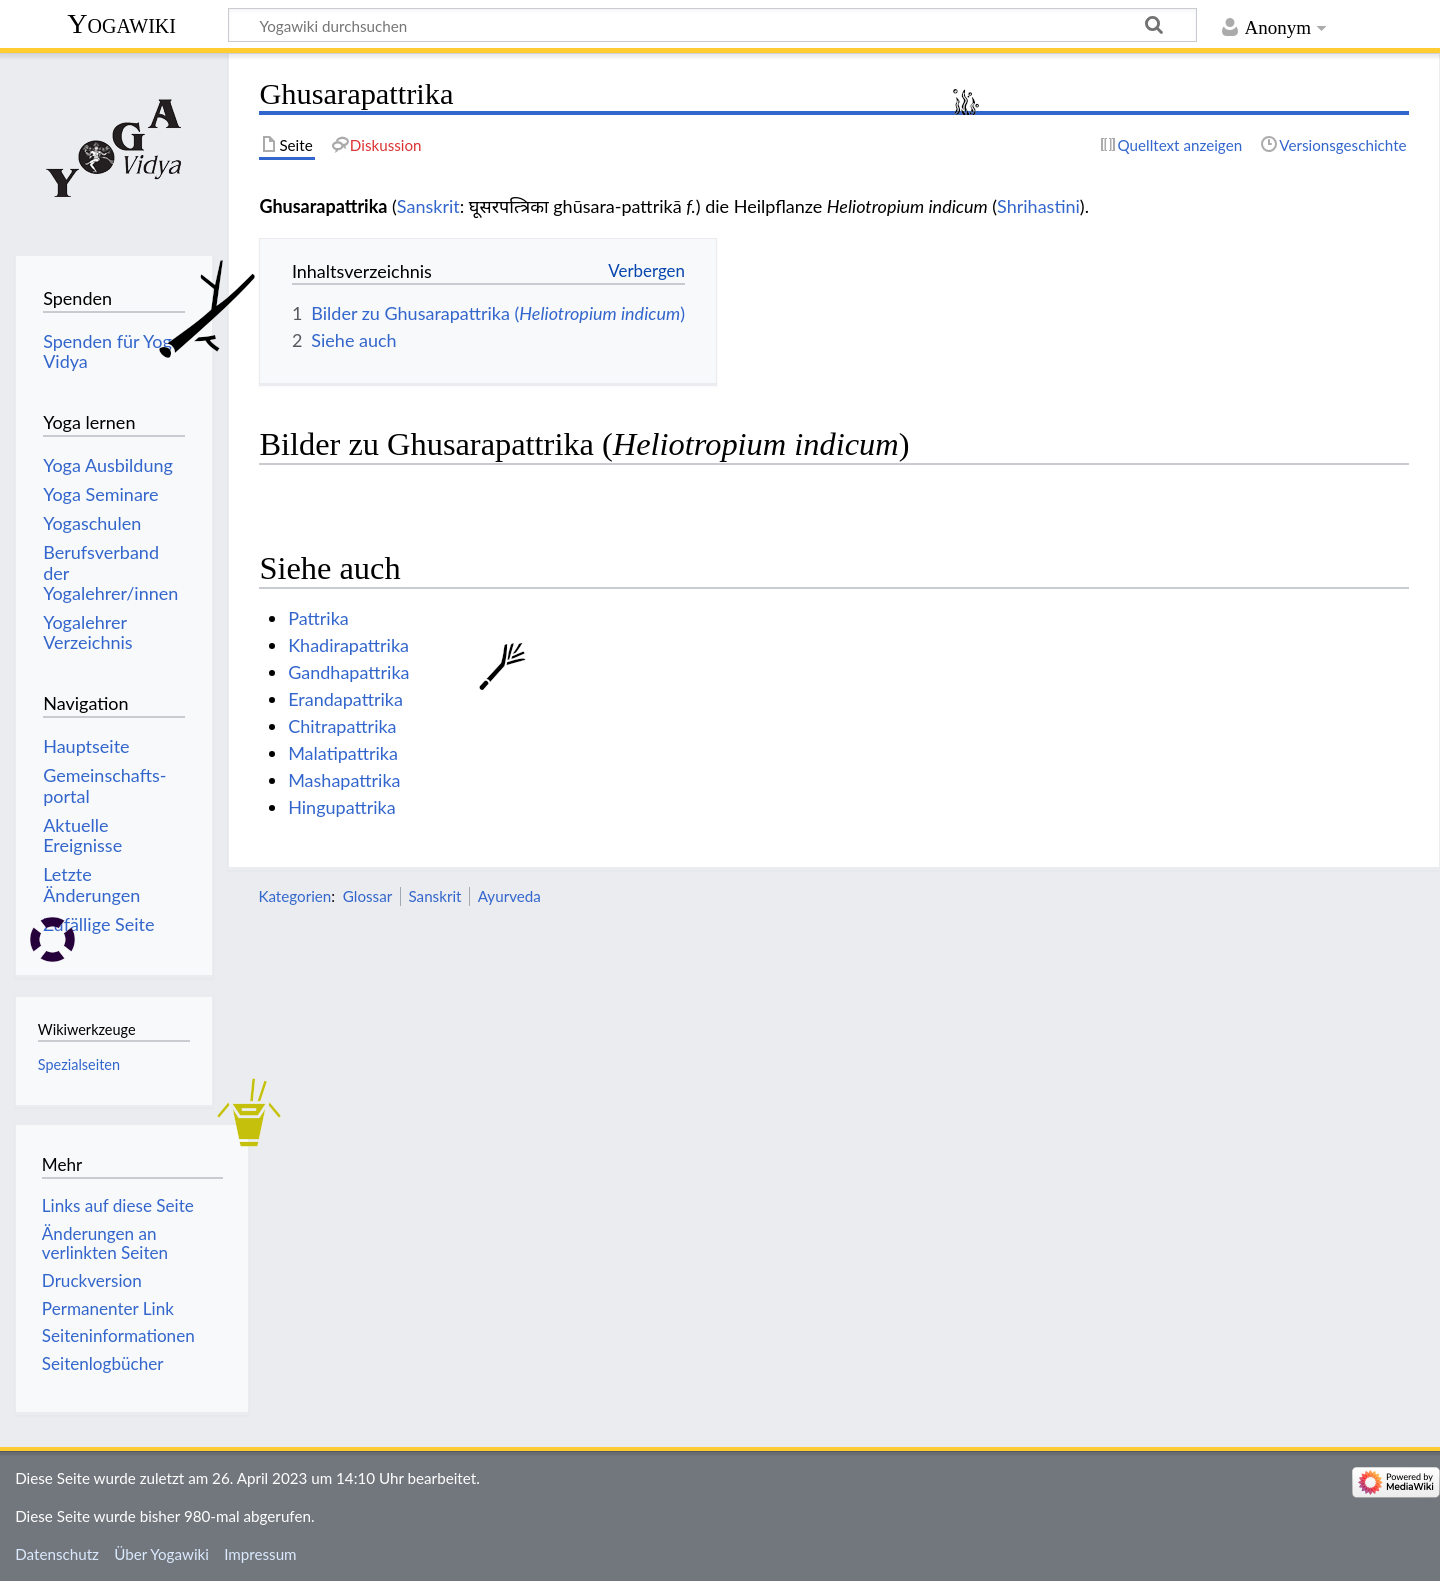 Image resolution: width=1440 pixels, height=1581 pixels. I want to click on wooden stick or branch resource item, so click(207, 309).